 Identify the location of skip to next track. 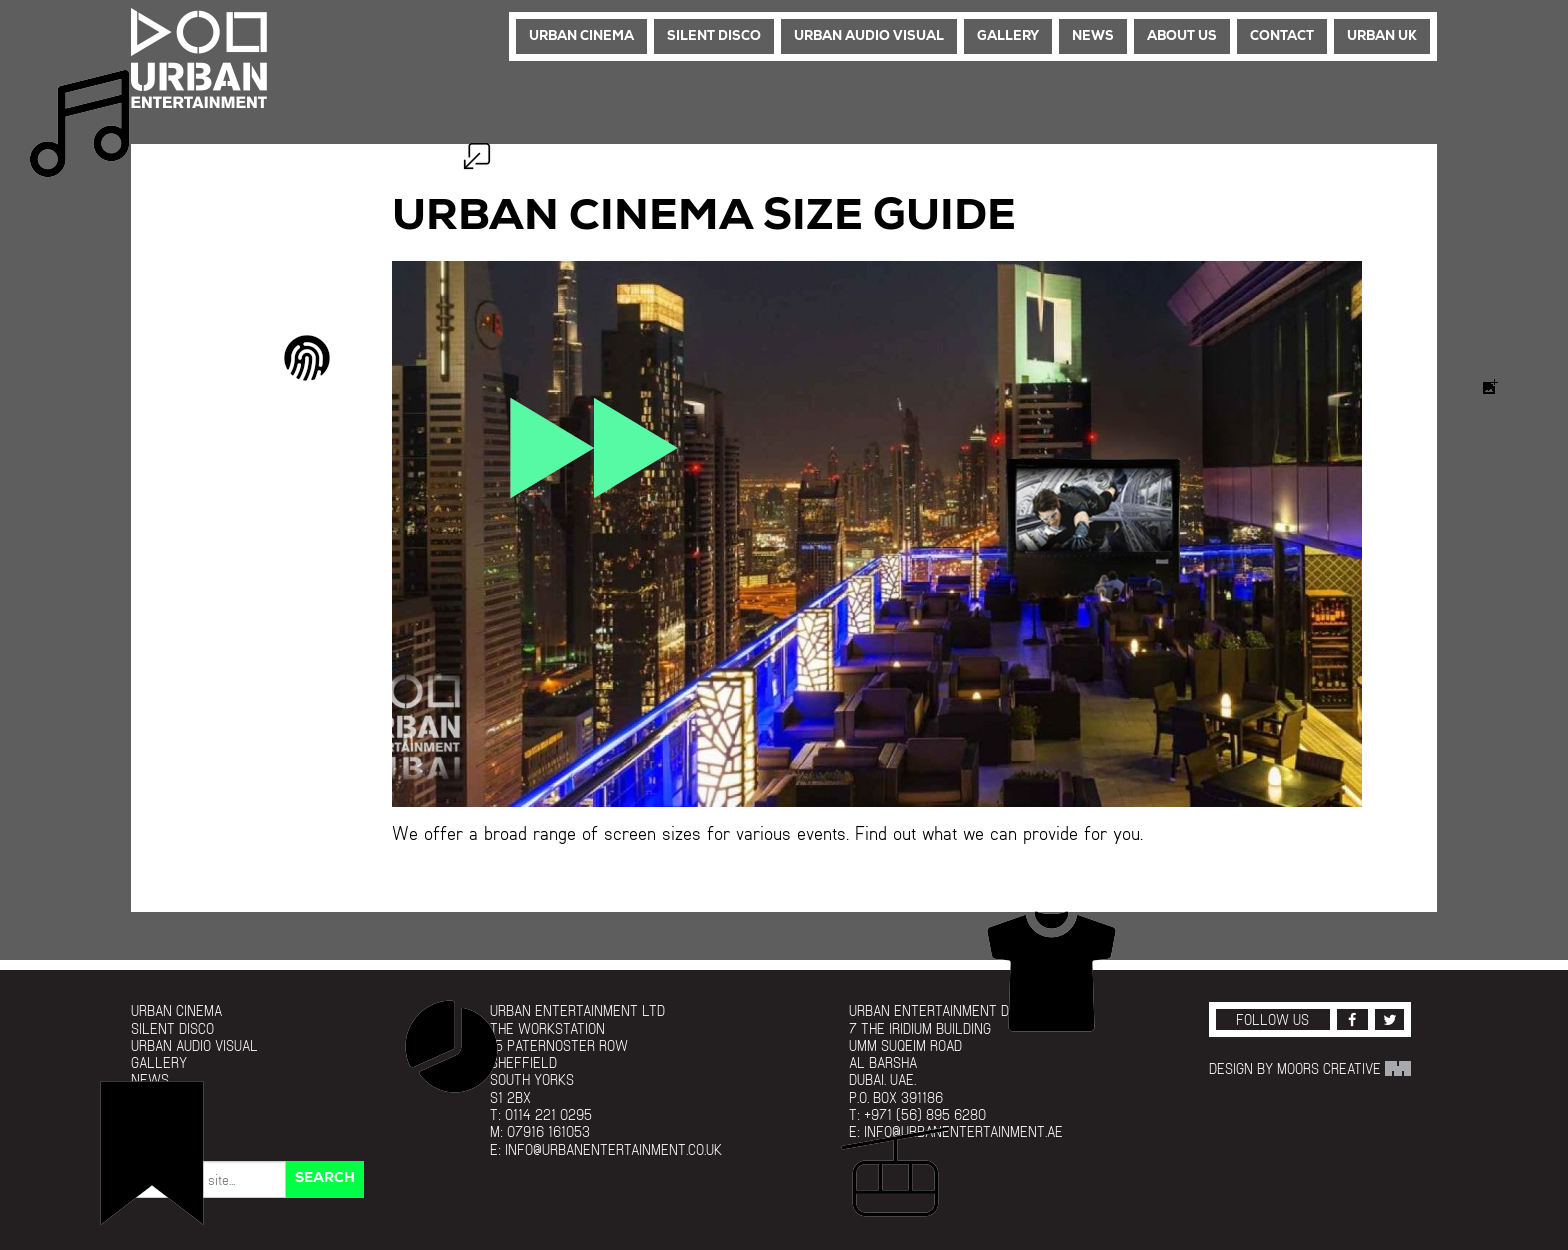
(594, 448).